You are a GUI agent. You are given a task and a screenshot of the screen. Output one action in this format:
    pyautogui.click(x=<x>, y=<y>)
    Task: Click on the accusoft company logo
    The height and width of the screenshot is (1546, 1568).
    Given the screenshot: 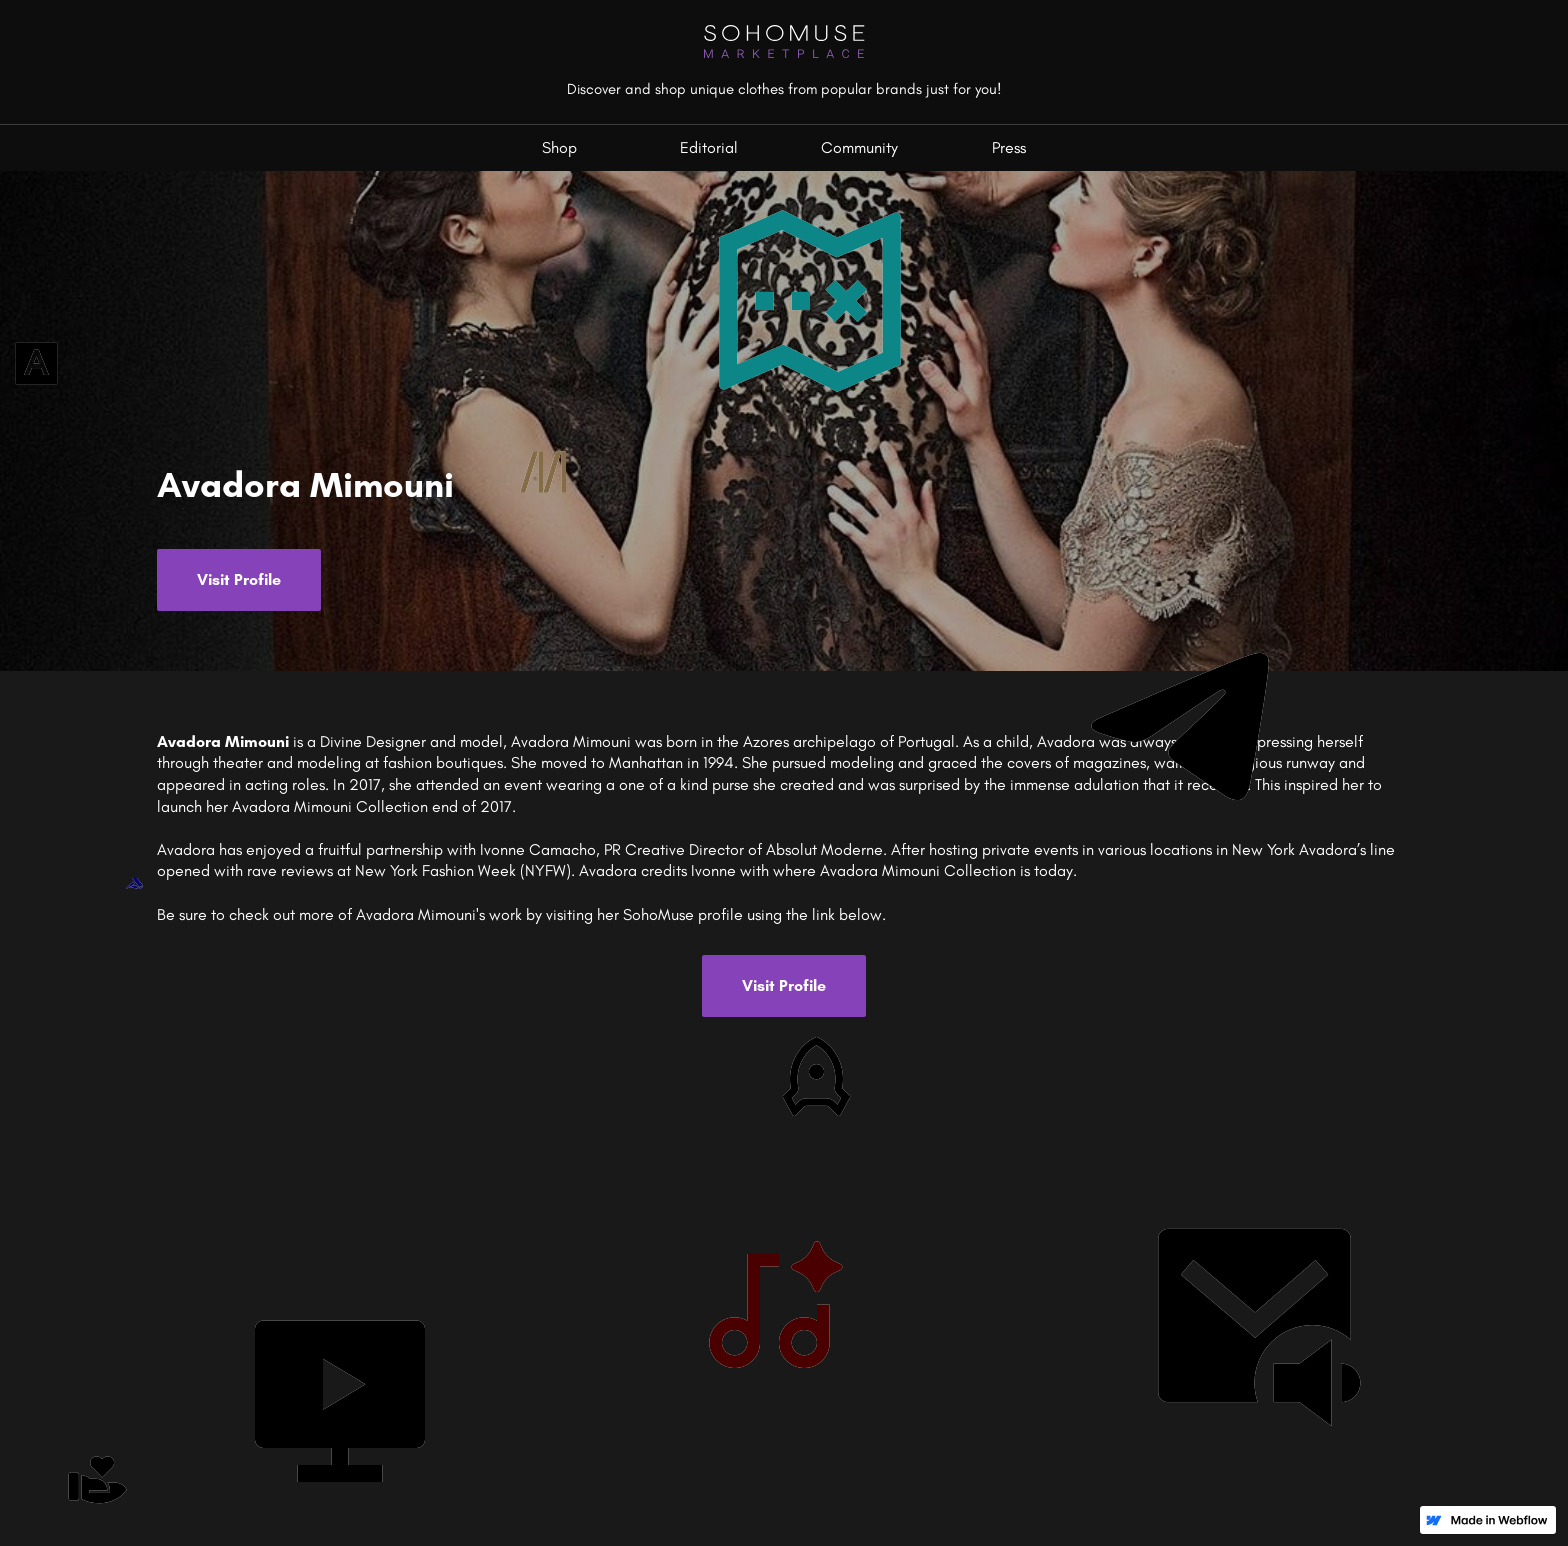 What is the action you would take?
    pyautogui.click(x=134, y=883)
    